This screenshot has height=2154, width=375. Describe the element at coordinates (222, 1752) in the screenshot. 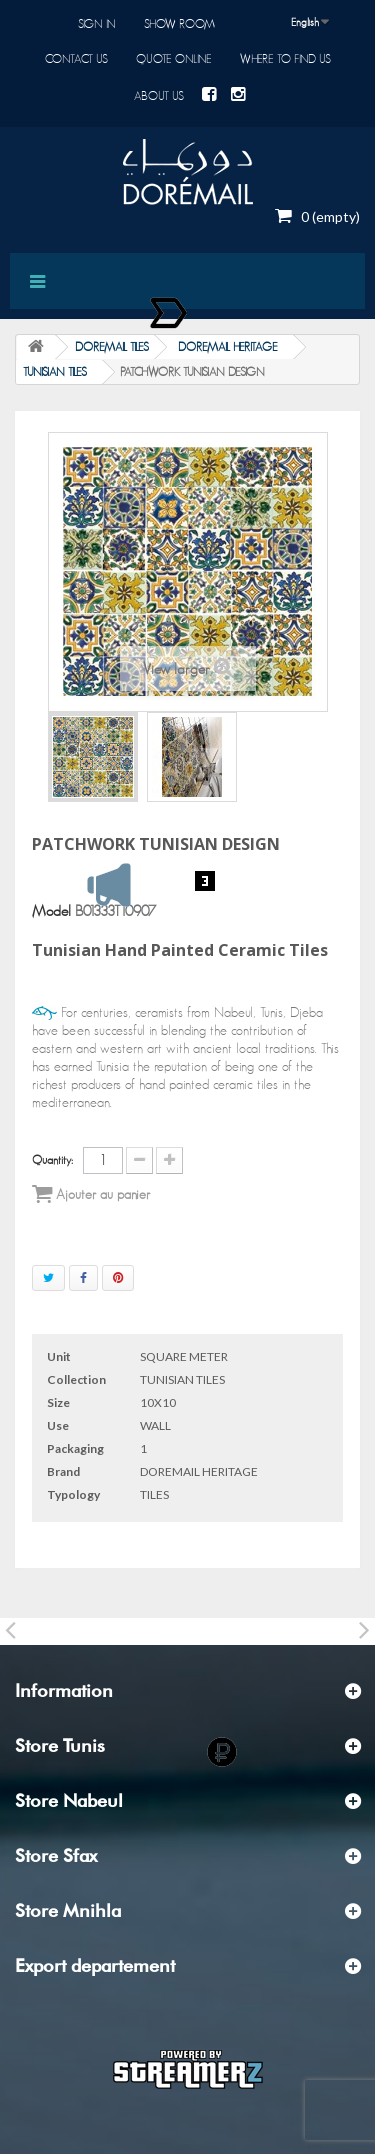

I see `view price in russian rubles` at that location.